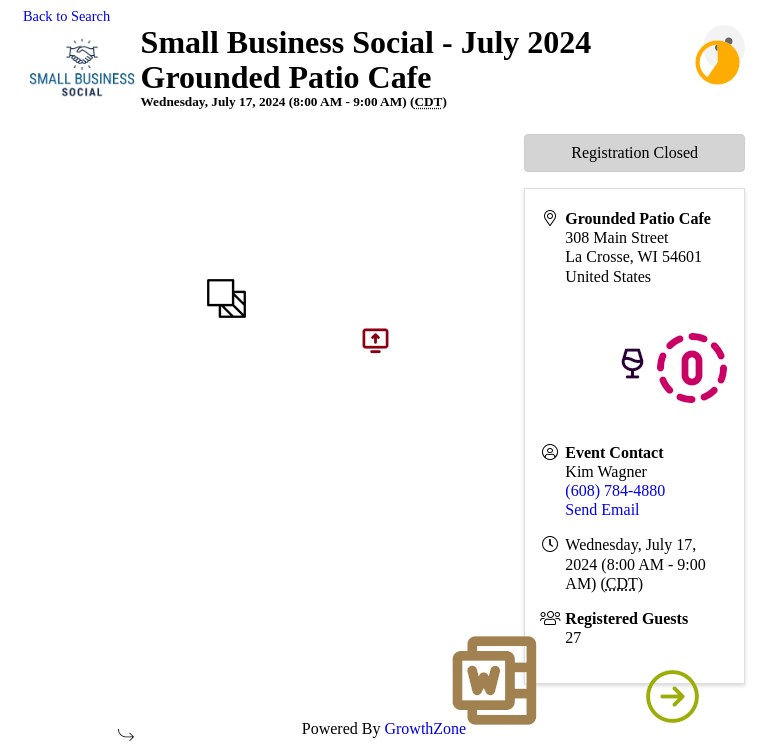 Image resolution: width=768 pixels, height=754 pixels. What do you see at coordinates (498, 680) in the screenshot?
I see `open Microsoft Word` at bounding box center [498, 680].